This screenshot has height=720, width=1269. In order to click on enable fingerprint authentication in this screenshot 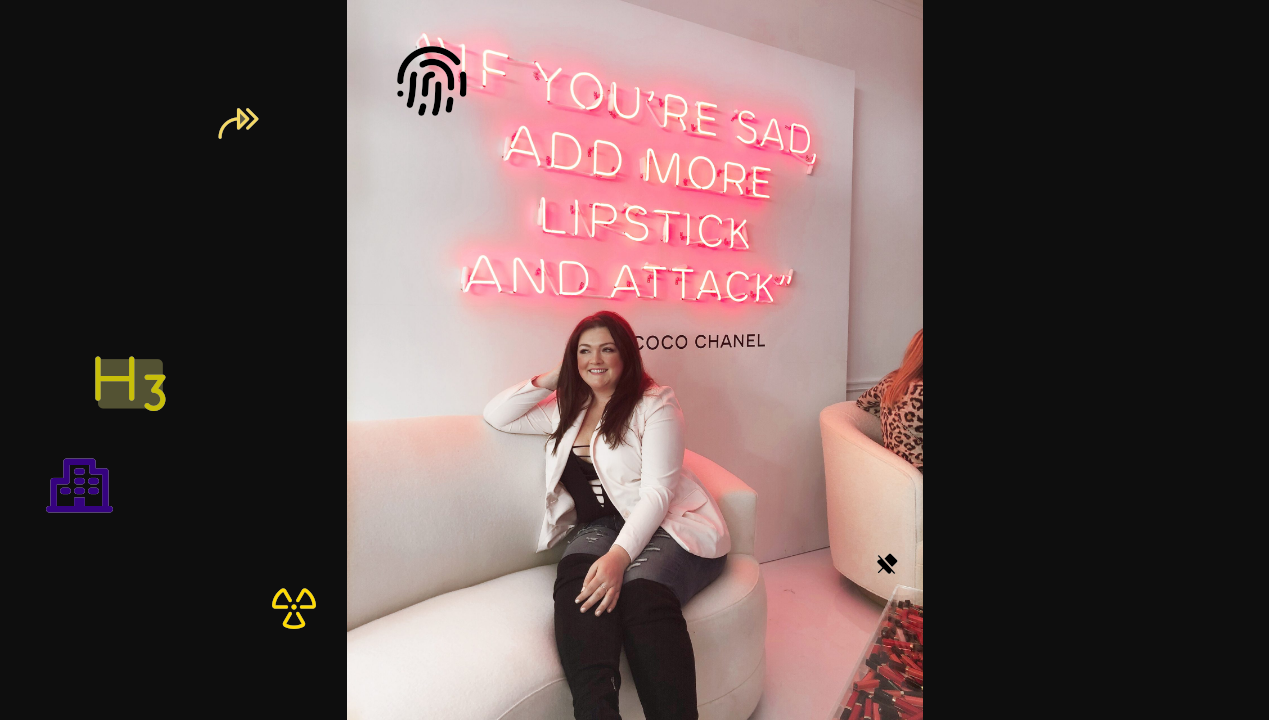, I will do `click(432, 81)`.